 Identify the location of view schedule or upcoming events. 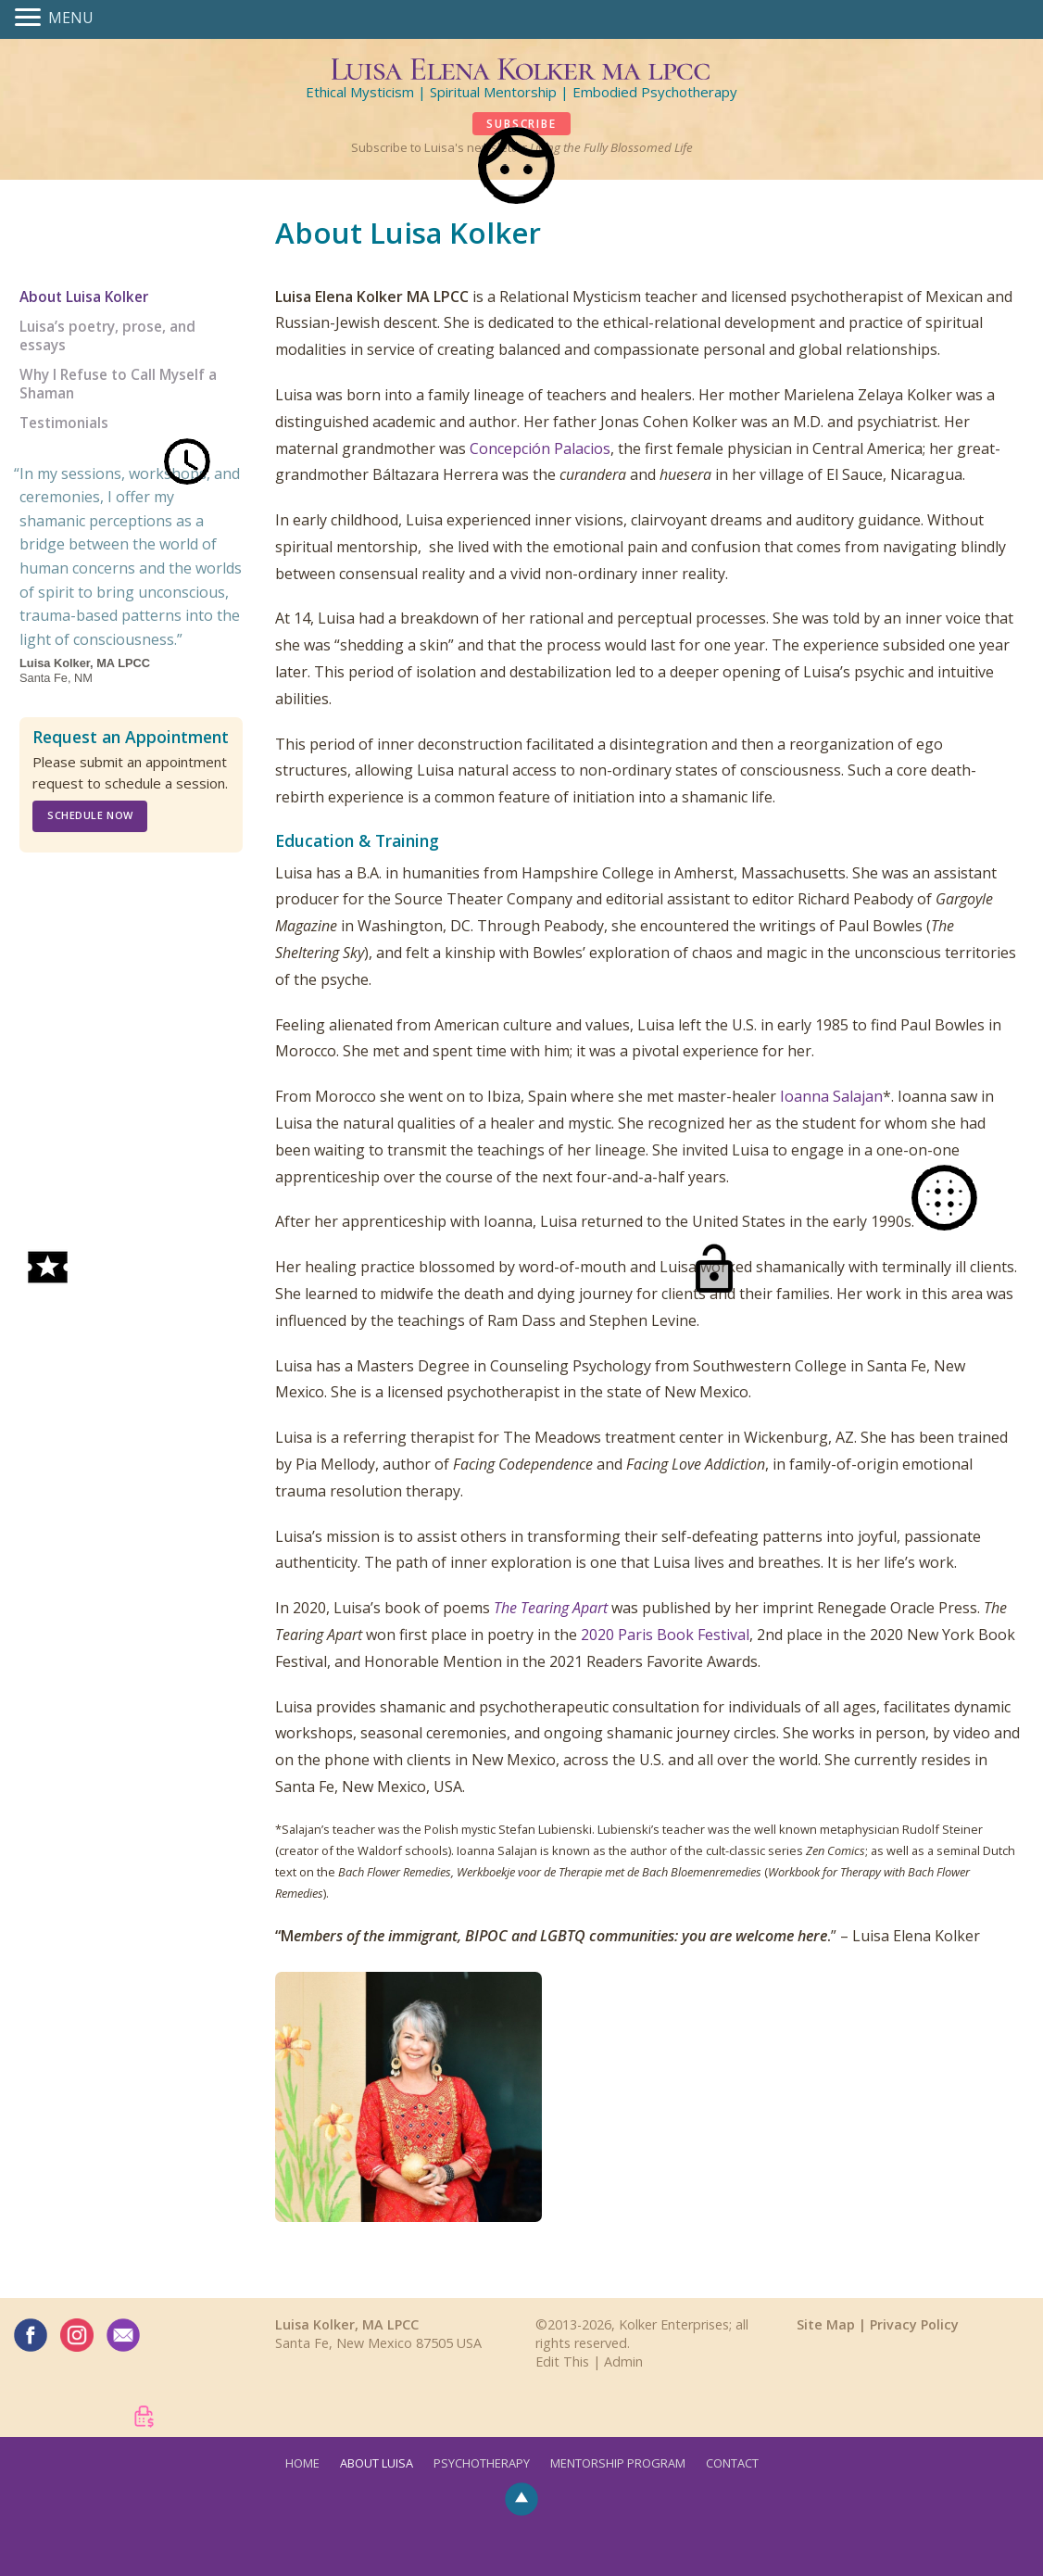
(187, 461).